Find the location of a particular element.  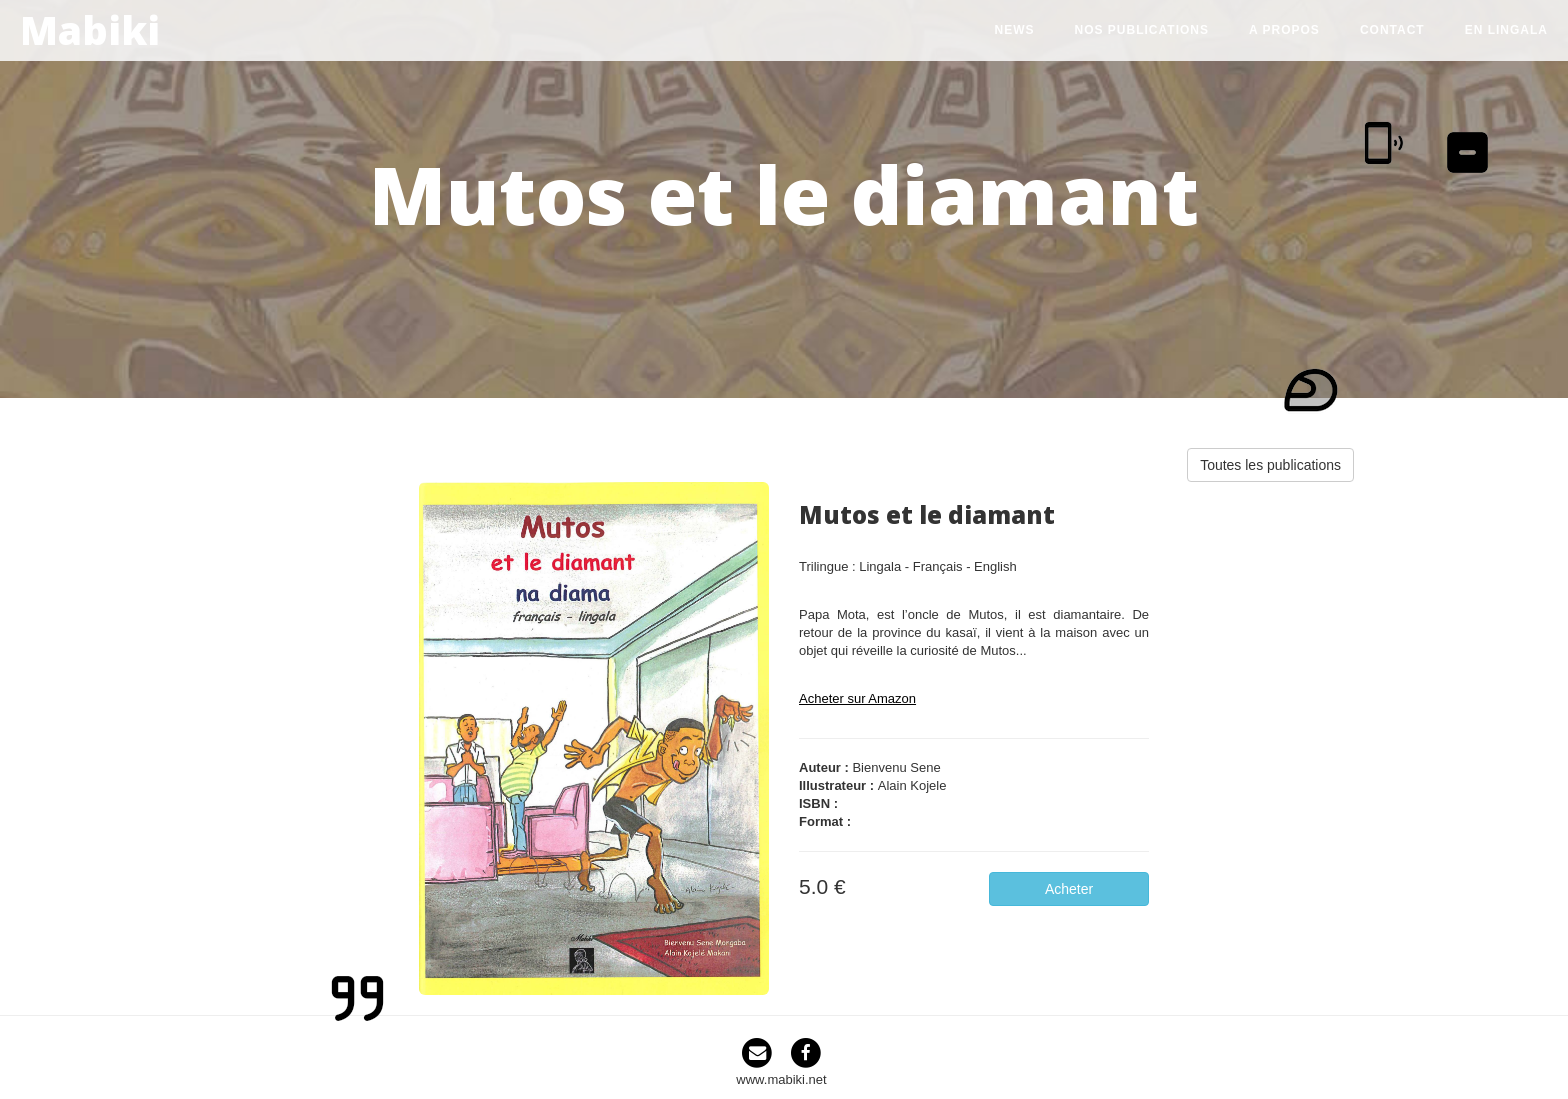

insert a block quote is located at coordinates (357, 998).